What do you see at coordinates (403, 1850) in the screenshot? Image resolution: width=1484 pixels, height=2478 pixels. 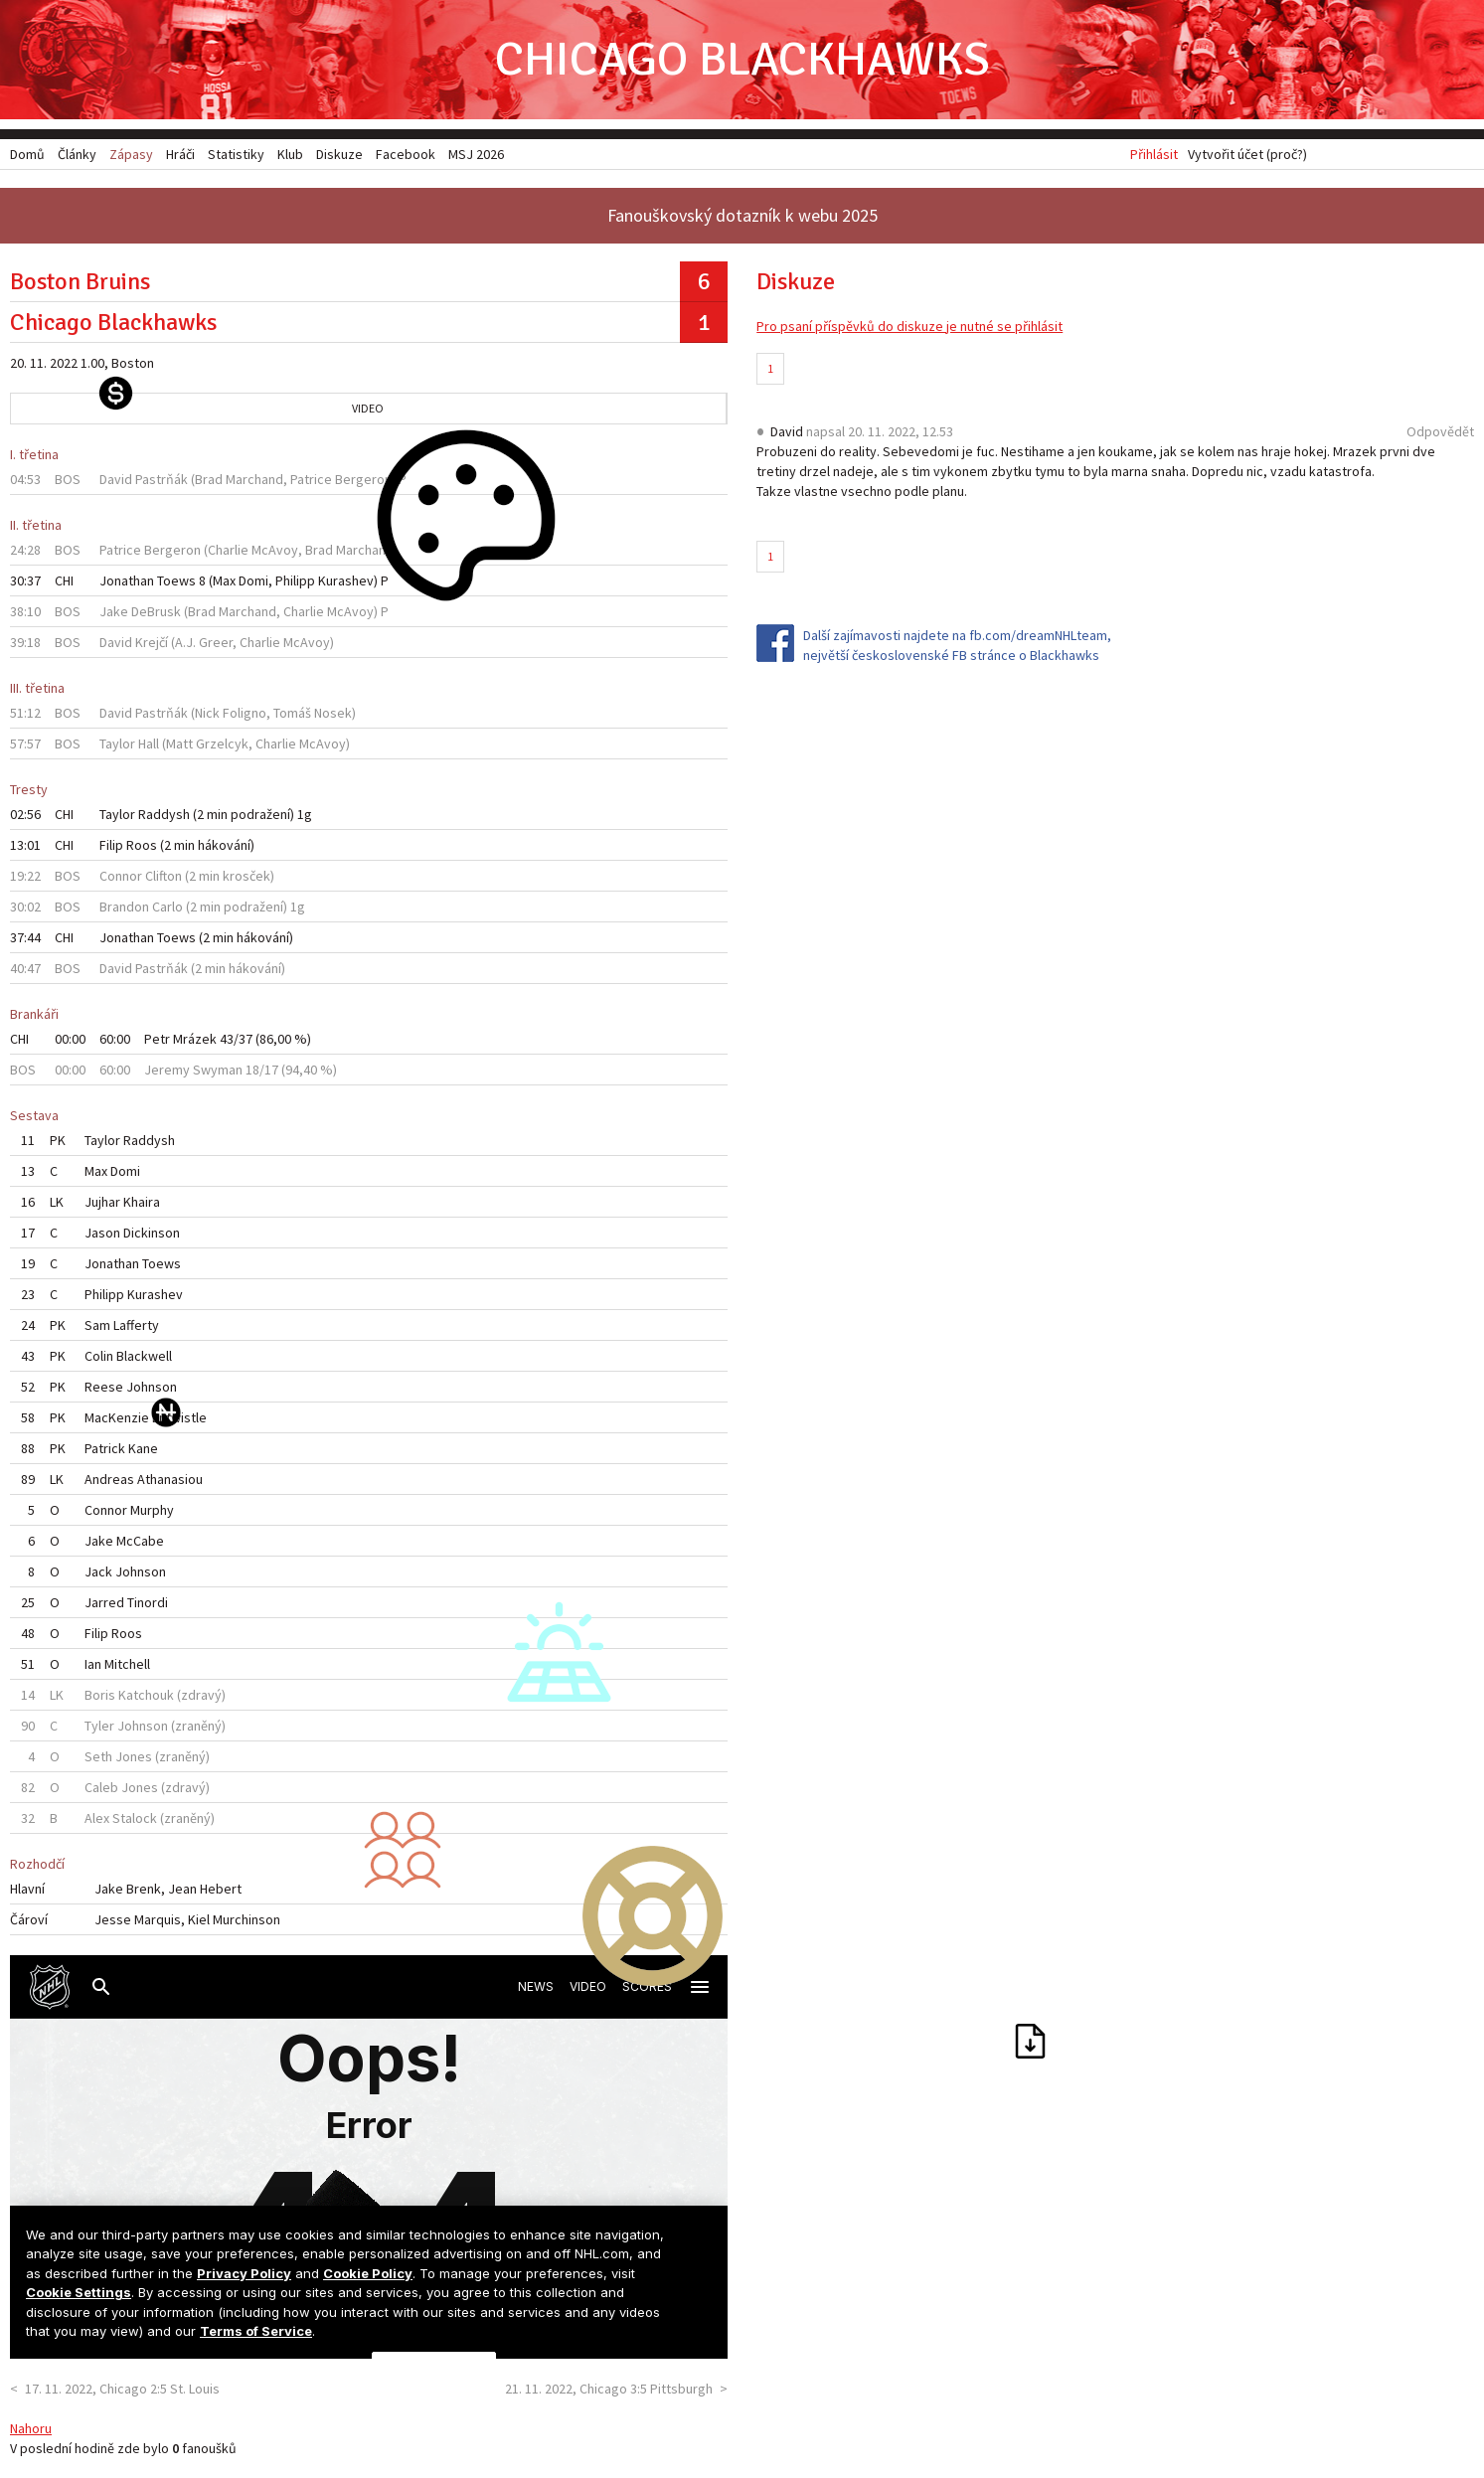 I see `view all team members` at bounding box center [403, 1850].